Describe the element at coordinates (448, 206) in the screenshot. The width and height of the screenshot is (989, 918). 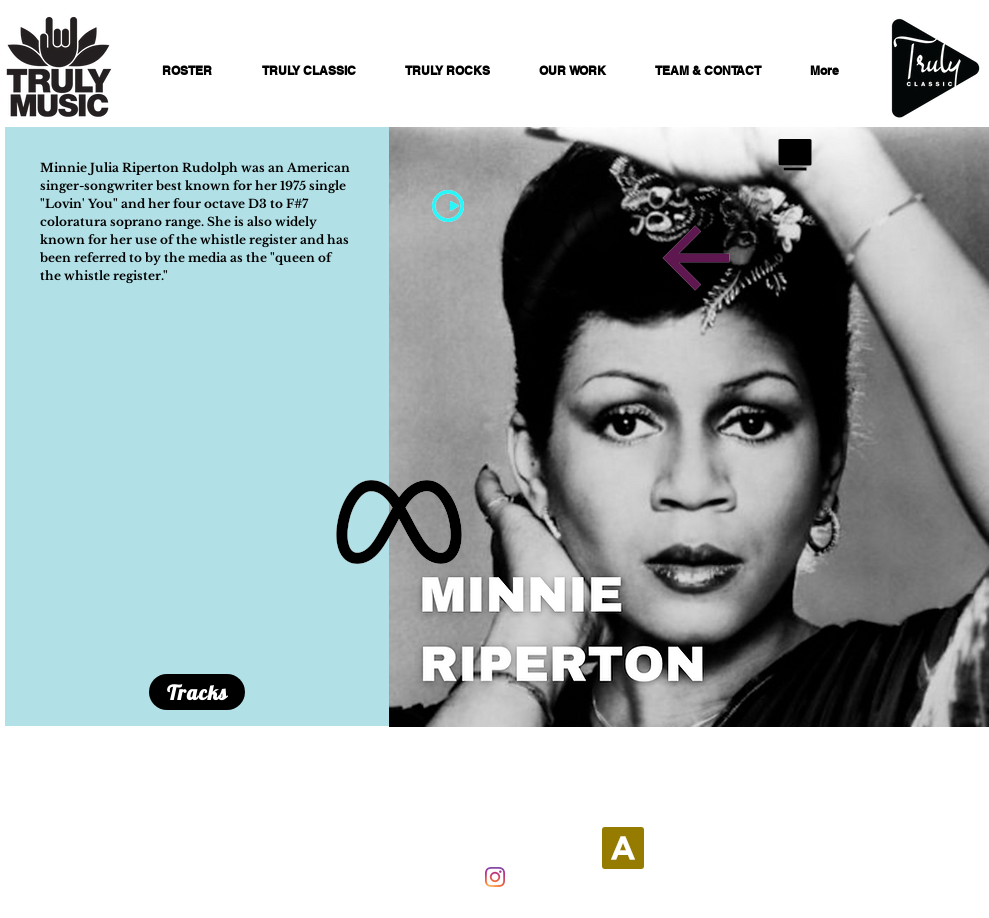
I see `steinberg brand logo` at that location.